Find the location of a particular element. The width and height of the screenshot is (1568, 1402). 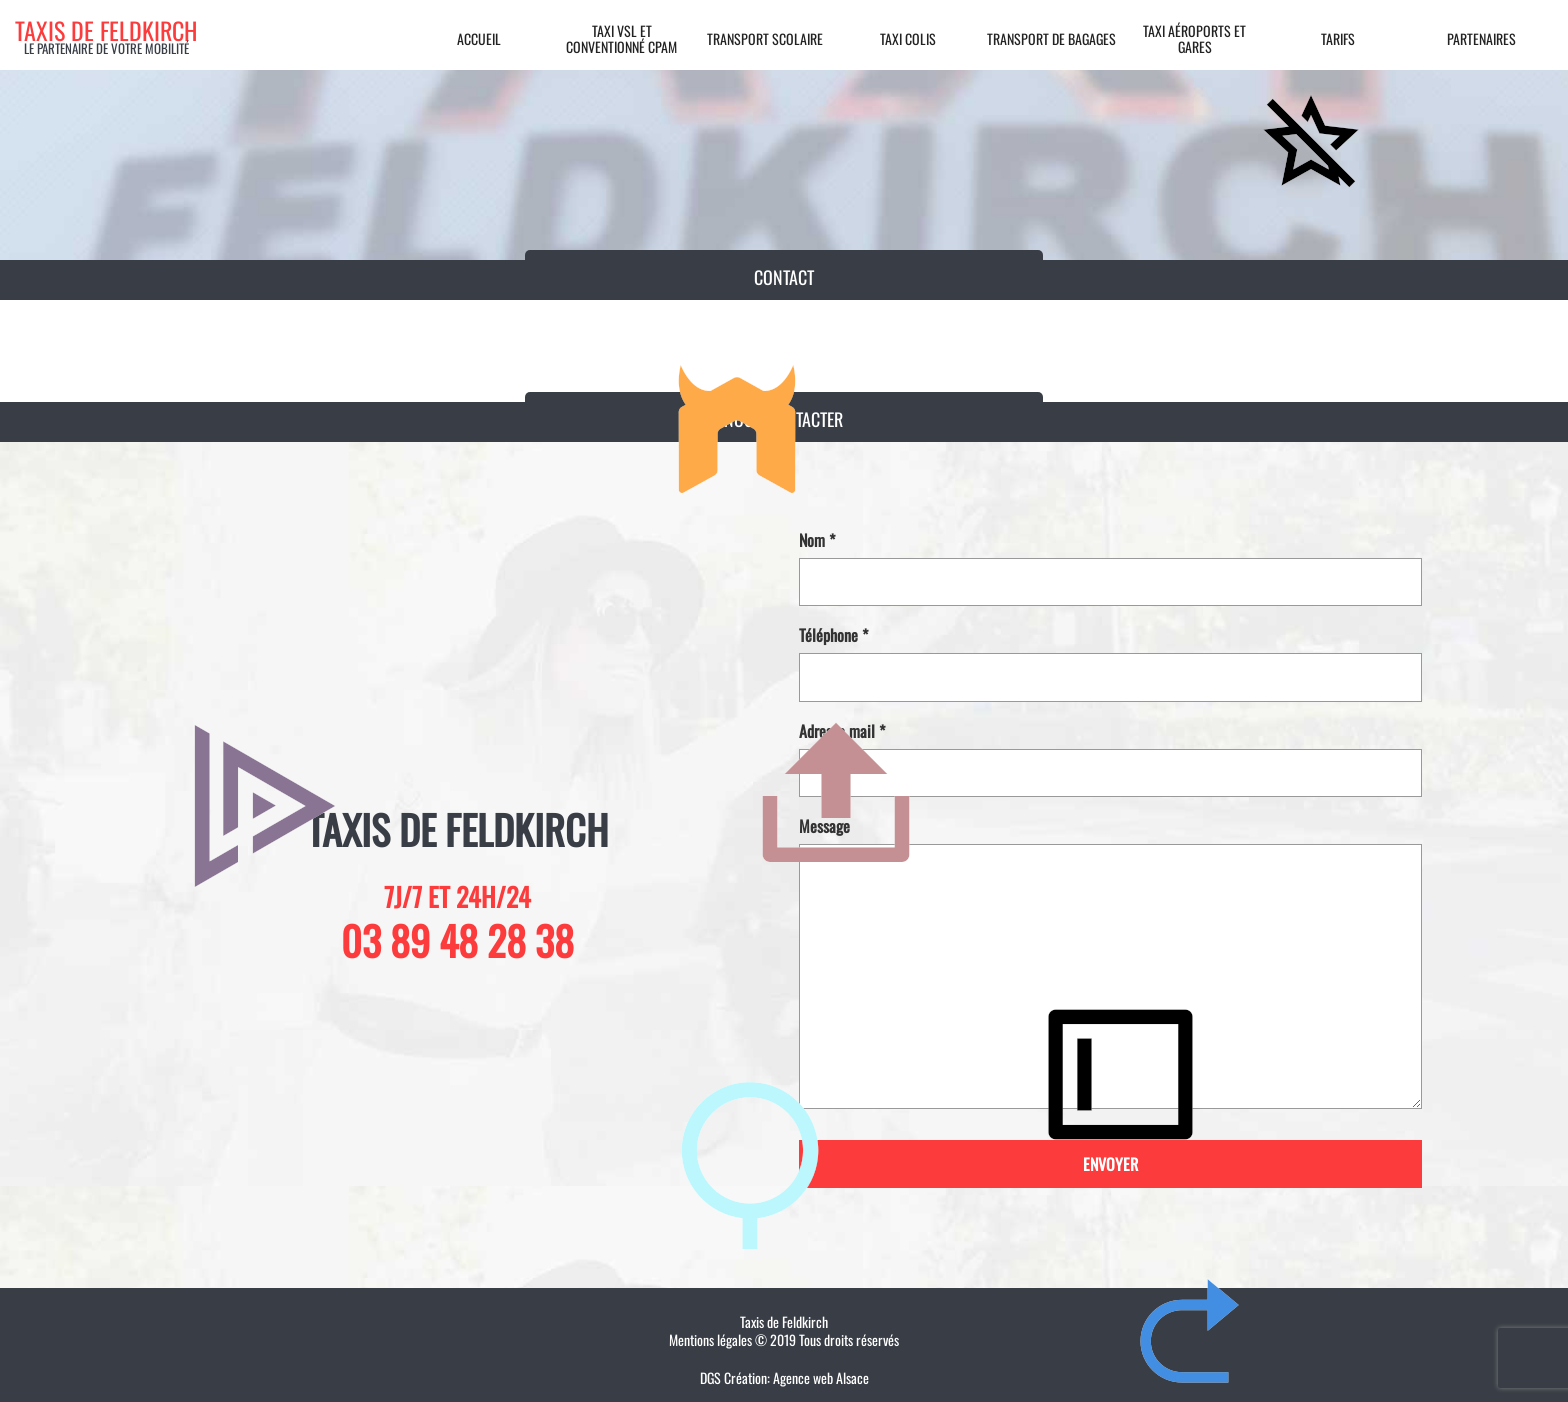

nodemon development tool logo is located at coordinates (737, 429).